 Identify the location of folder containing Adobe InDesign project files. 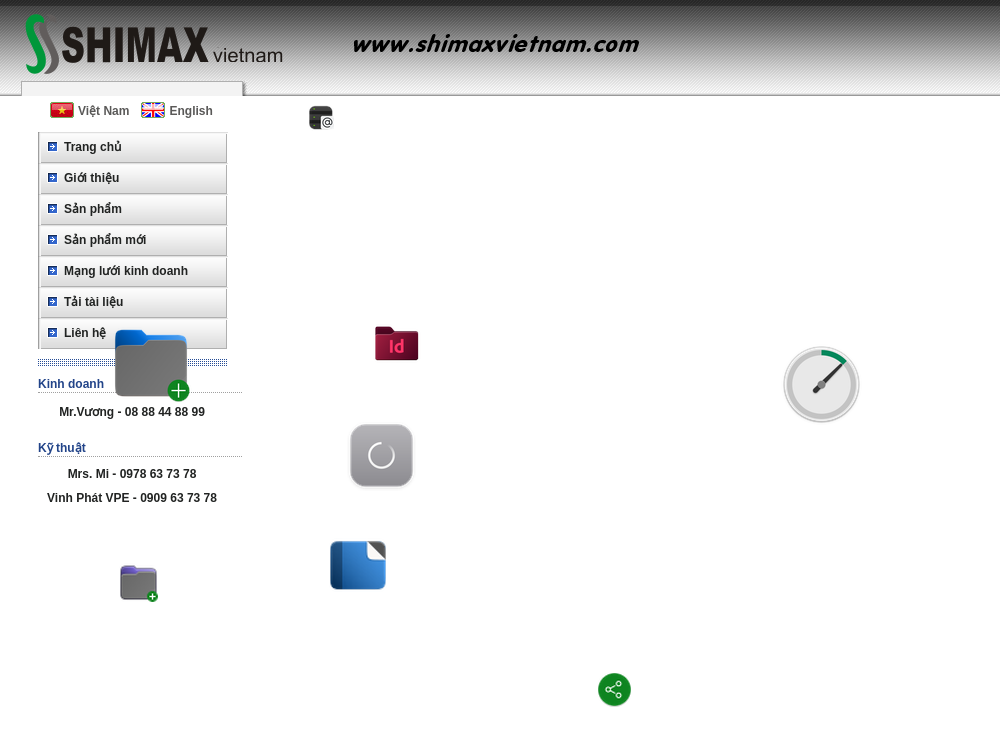
(396, 344).